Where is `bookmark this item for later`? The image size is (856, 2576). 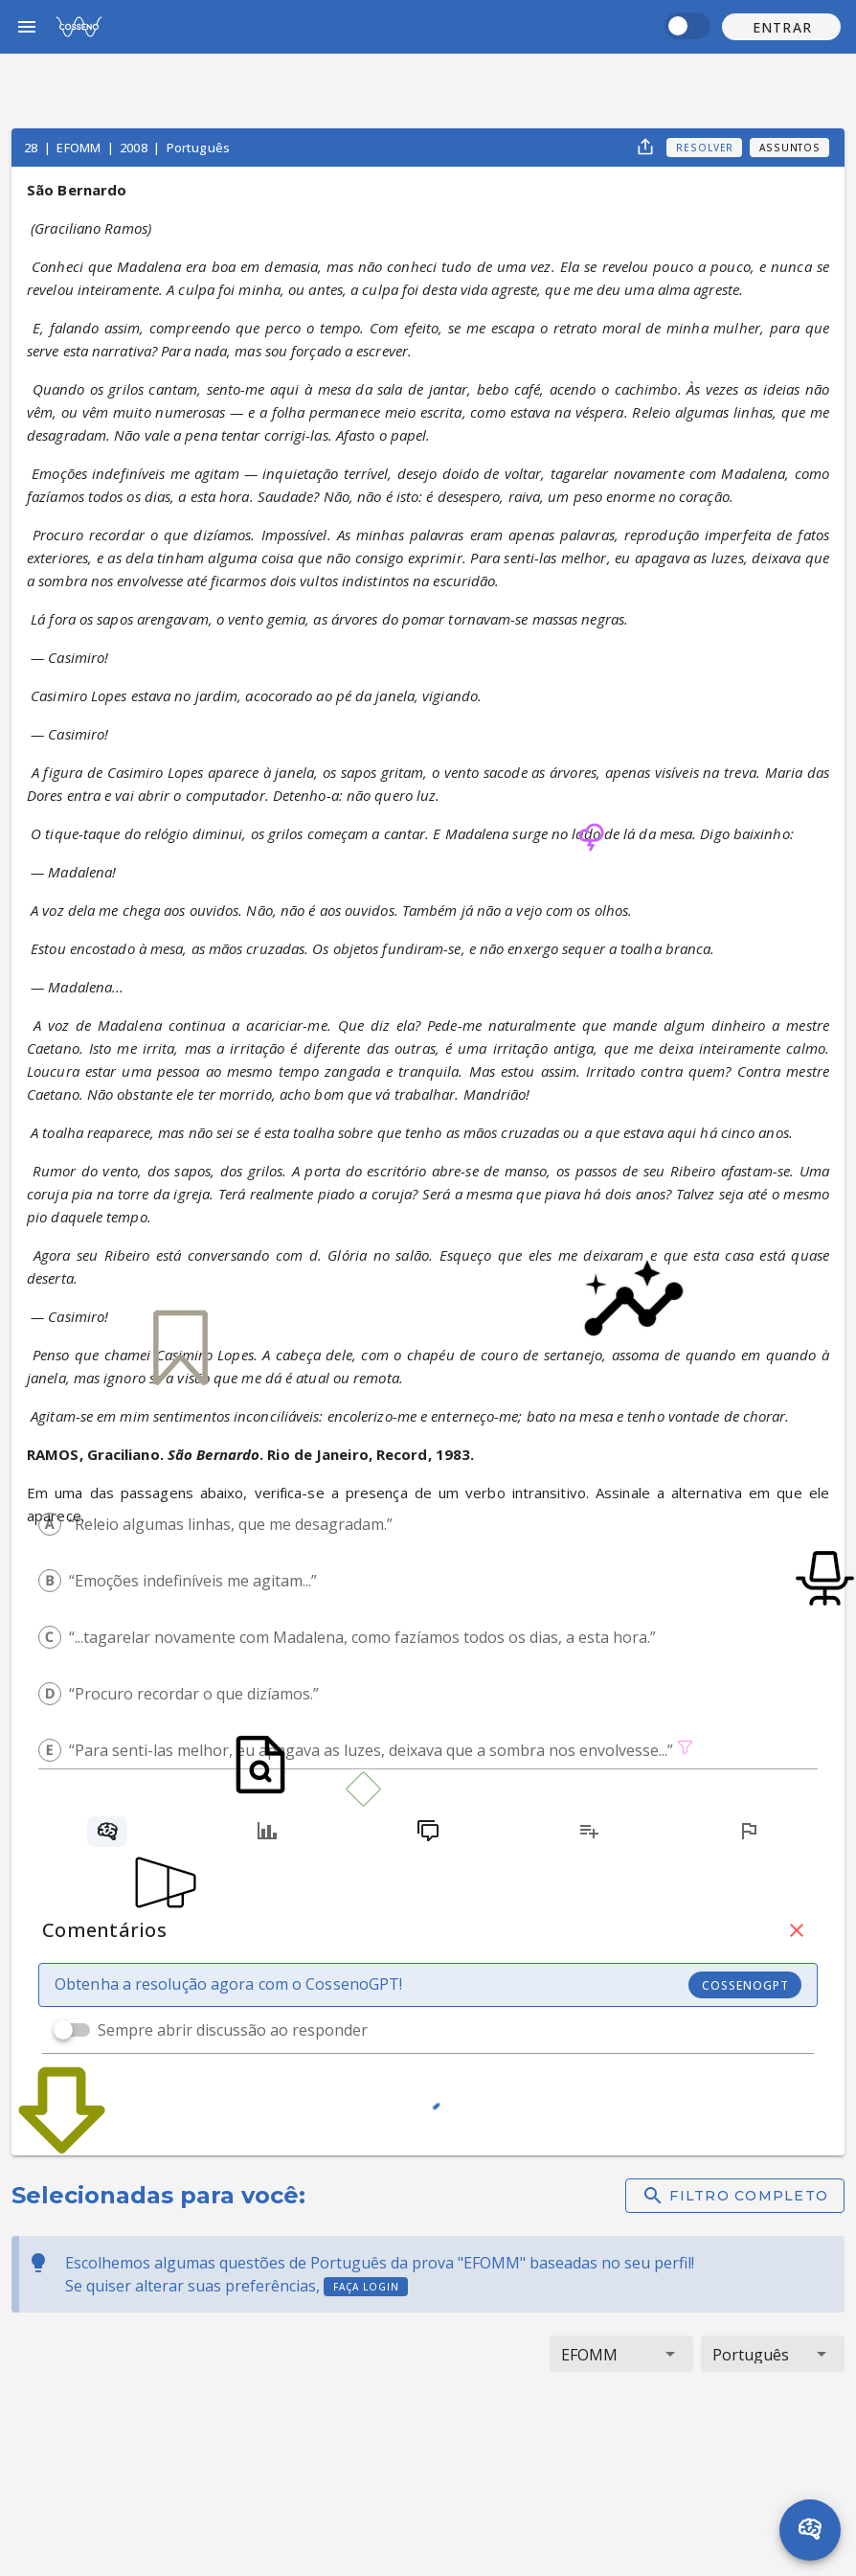
bookmark this item for later is located at coordinates (180, 1348).